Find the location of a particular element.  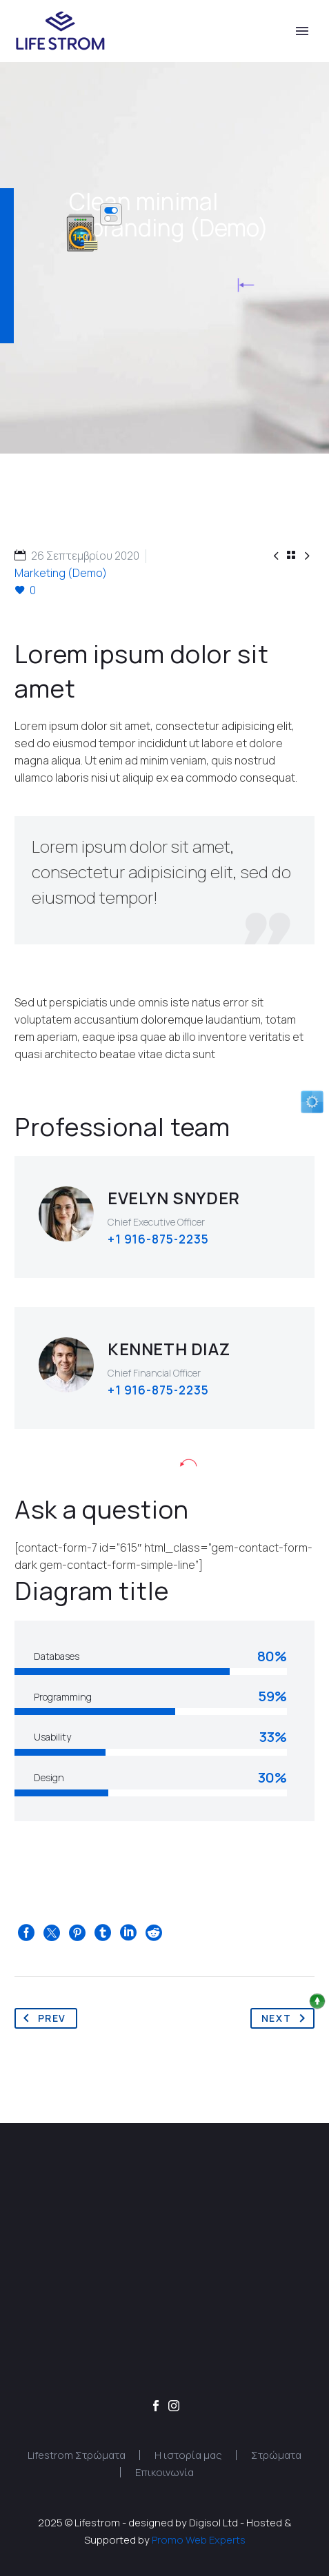

access system runtime components is located at coordinates (312, 1102).